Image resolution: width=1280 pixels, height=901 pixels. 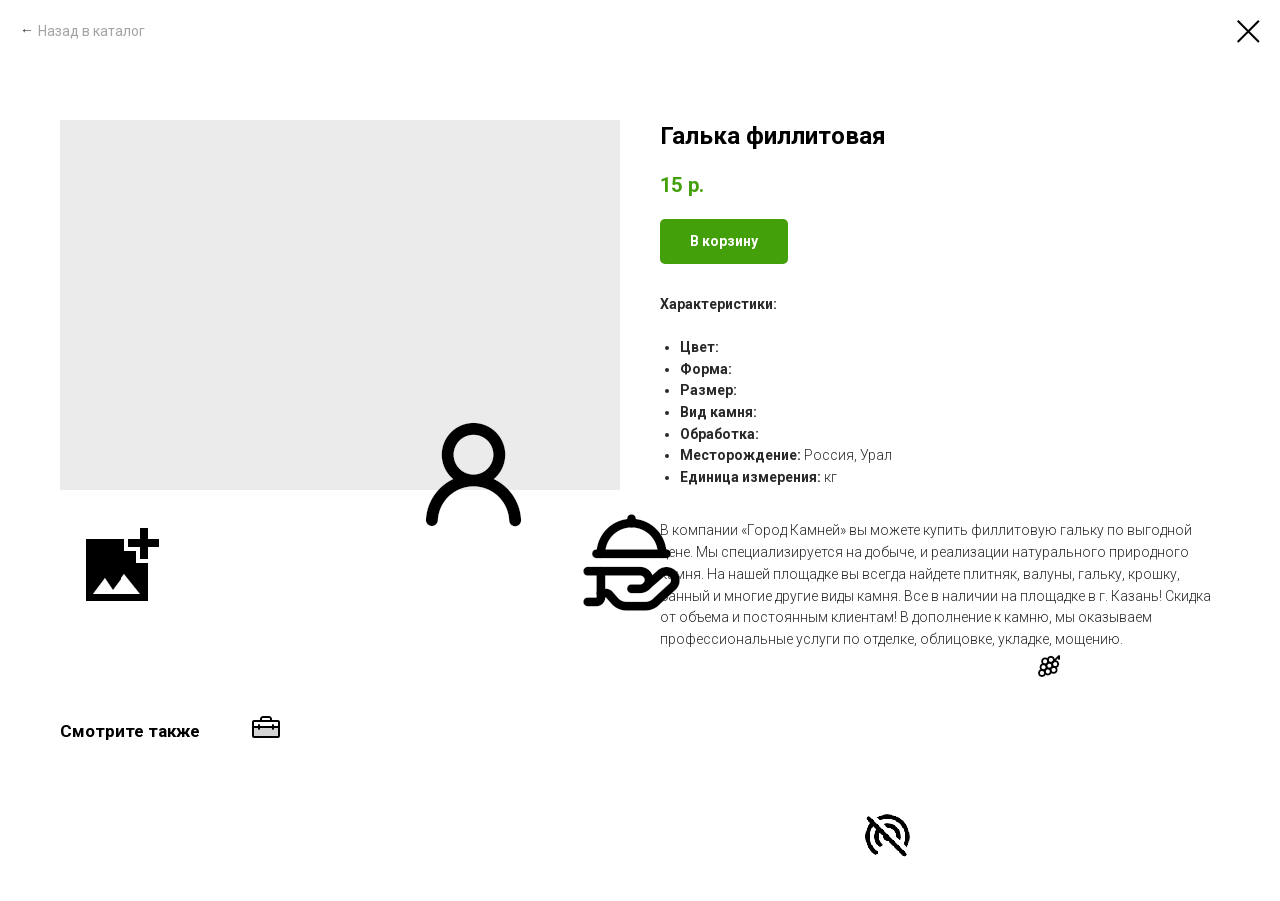 What do you see at coordinates (120, 566) in the screenshot?
I see `add a new photo to your gallery` at bounding box center [120, 566].